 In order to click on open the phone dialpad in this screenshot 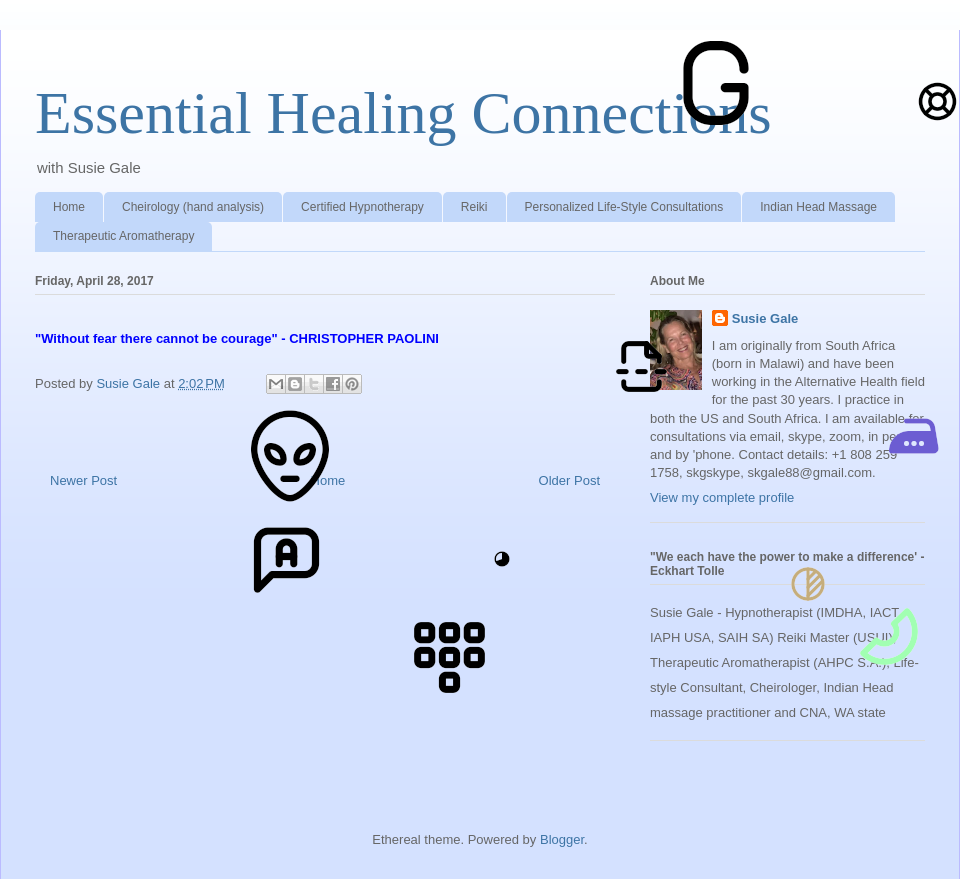, I will do `click(449, 657)`.